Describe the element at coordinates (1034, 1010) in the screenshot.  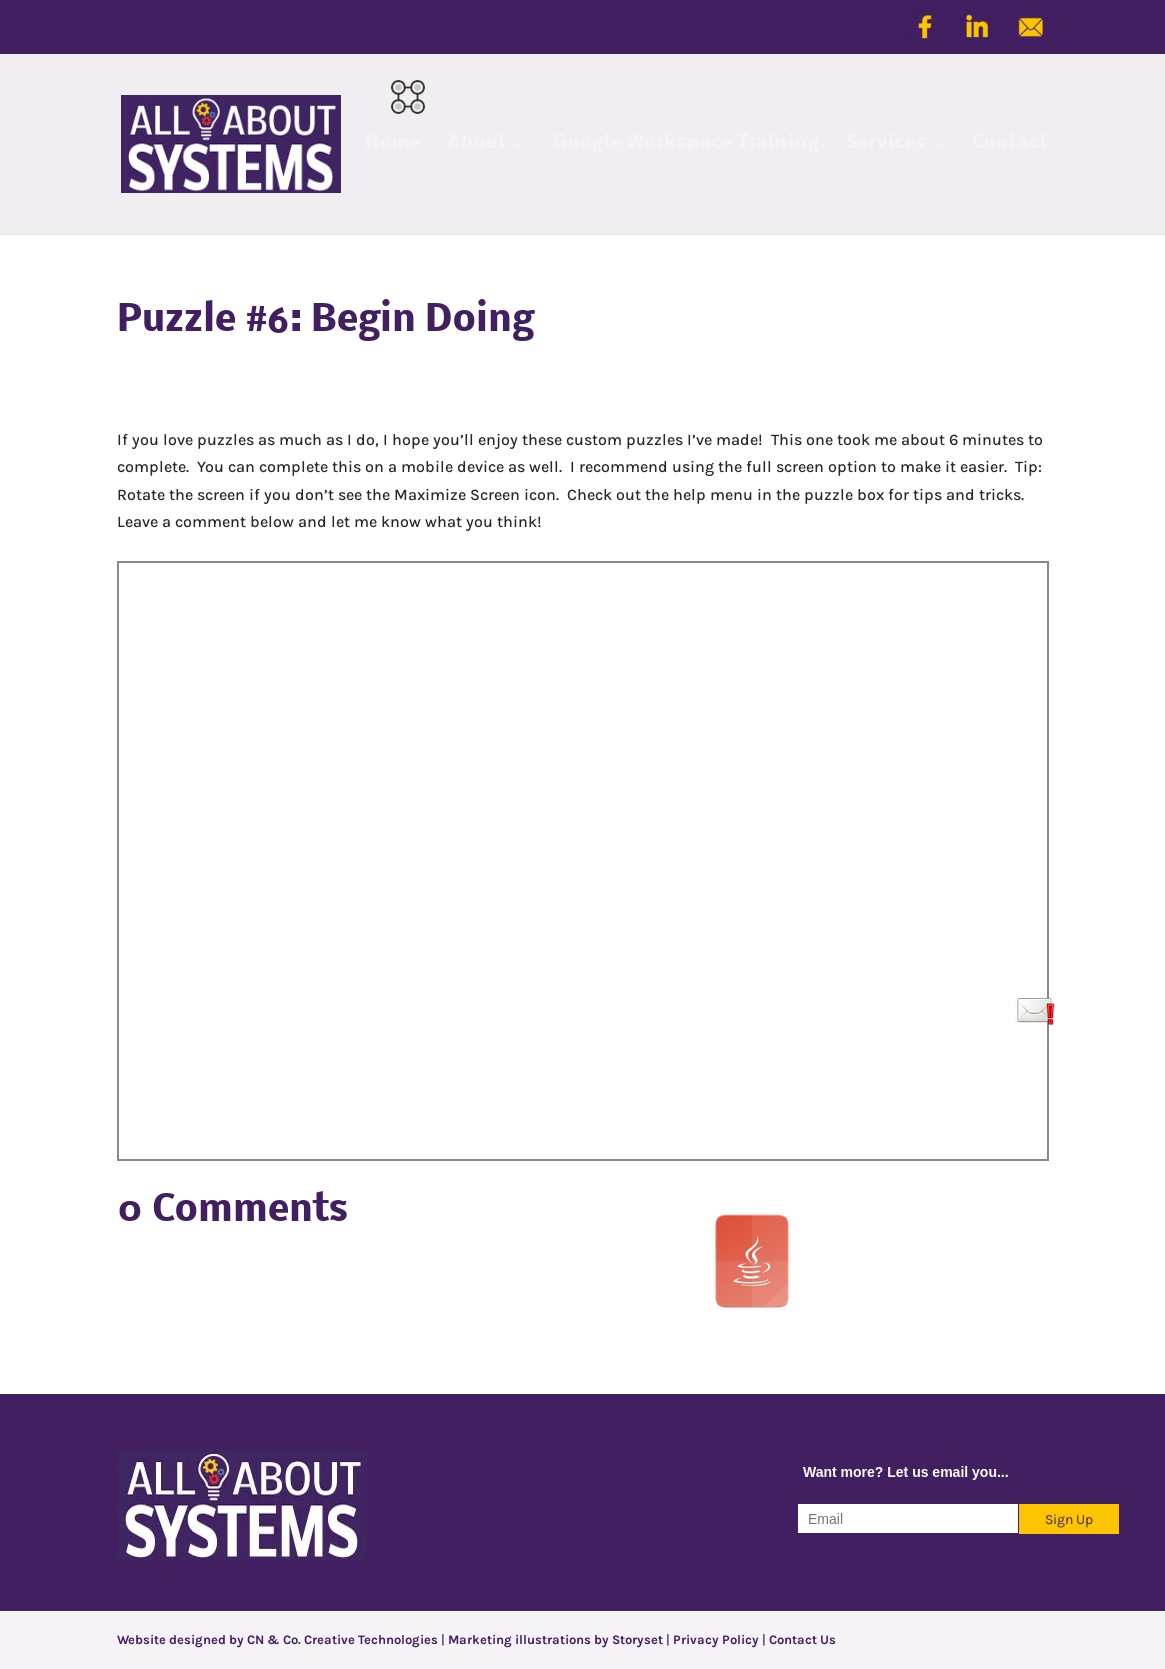
I see `mark email as important` at that location.